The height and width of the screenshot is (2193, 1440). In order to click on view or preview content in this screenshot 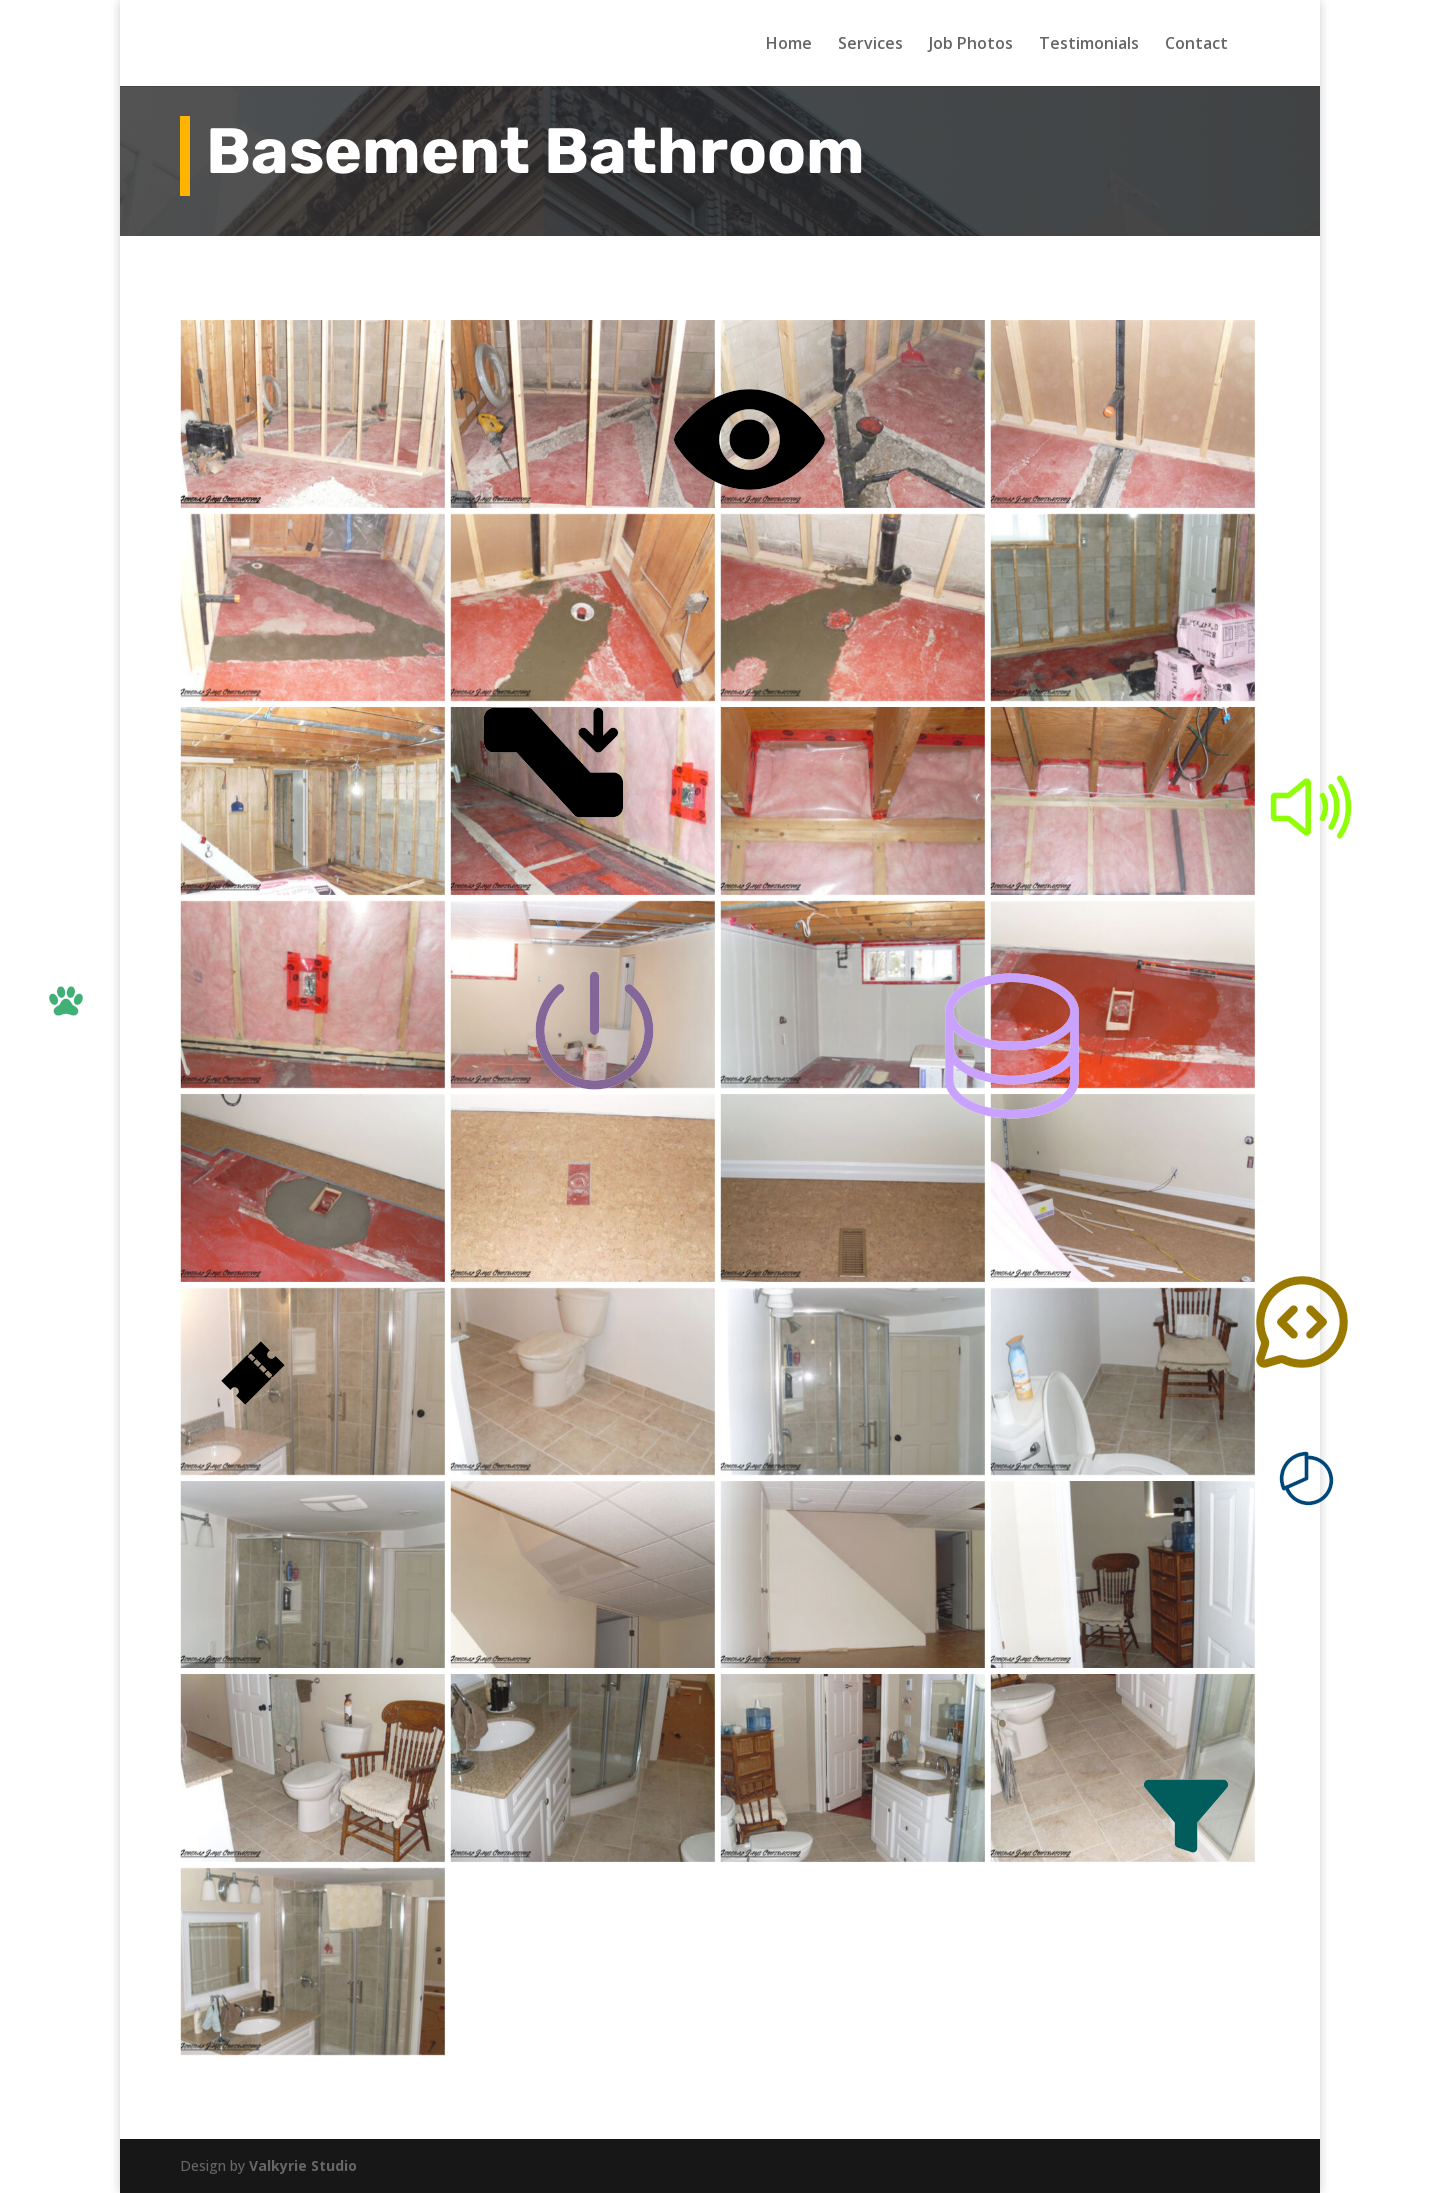, I will do `click(749, 439)`.